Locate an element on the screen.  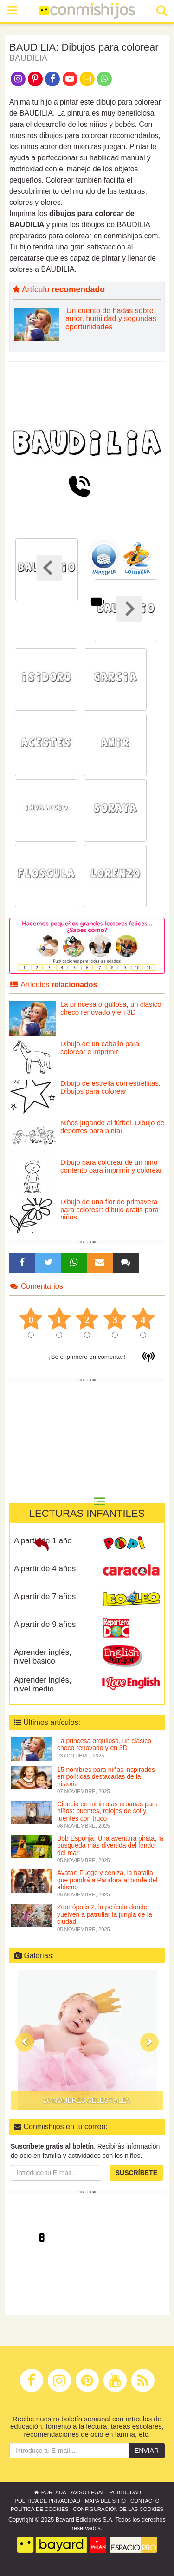
shows current battery level is located at coordinates (97, 602).